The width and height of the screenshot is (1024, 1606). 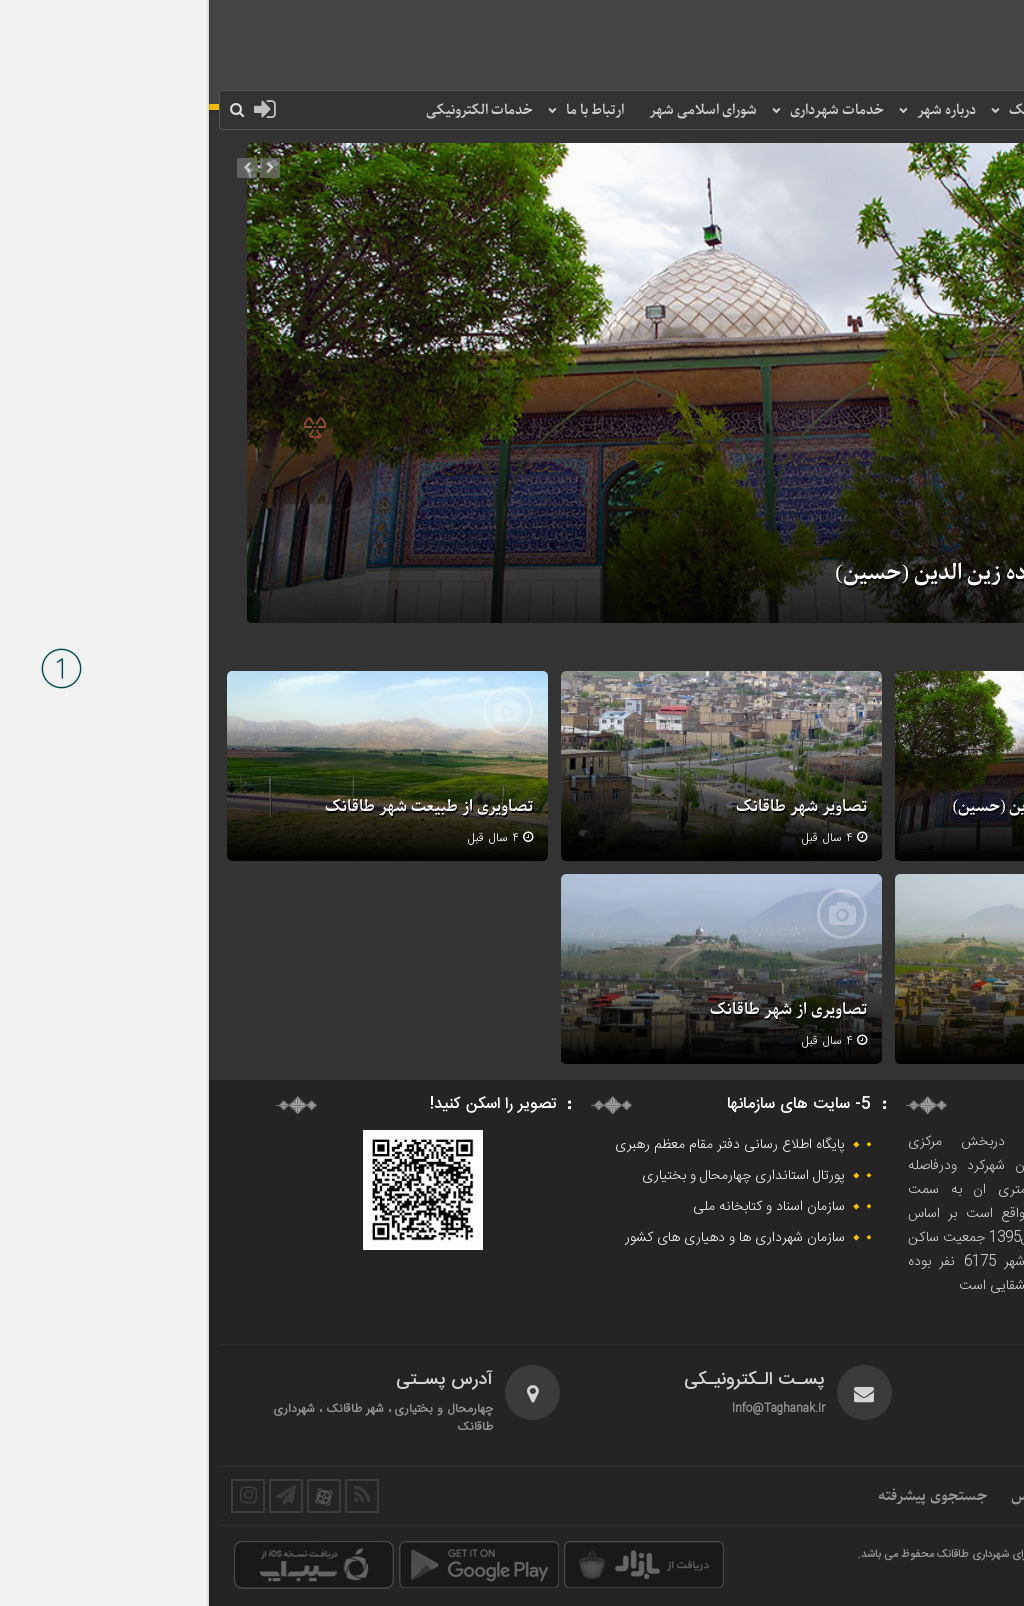 What do you see at coordinates (61, 668) in the screenshot?
I see `indicates the first step in a sequence or process` at bounding box center [61, 668].